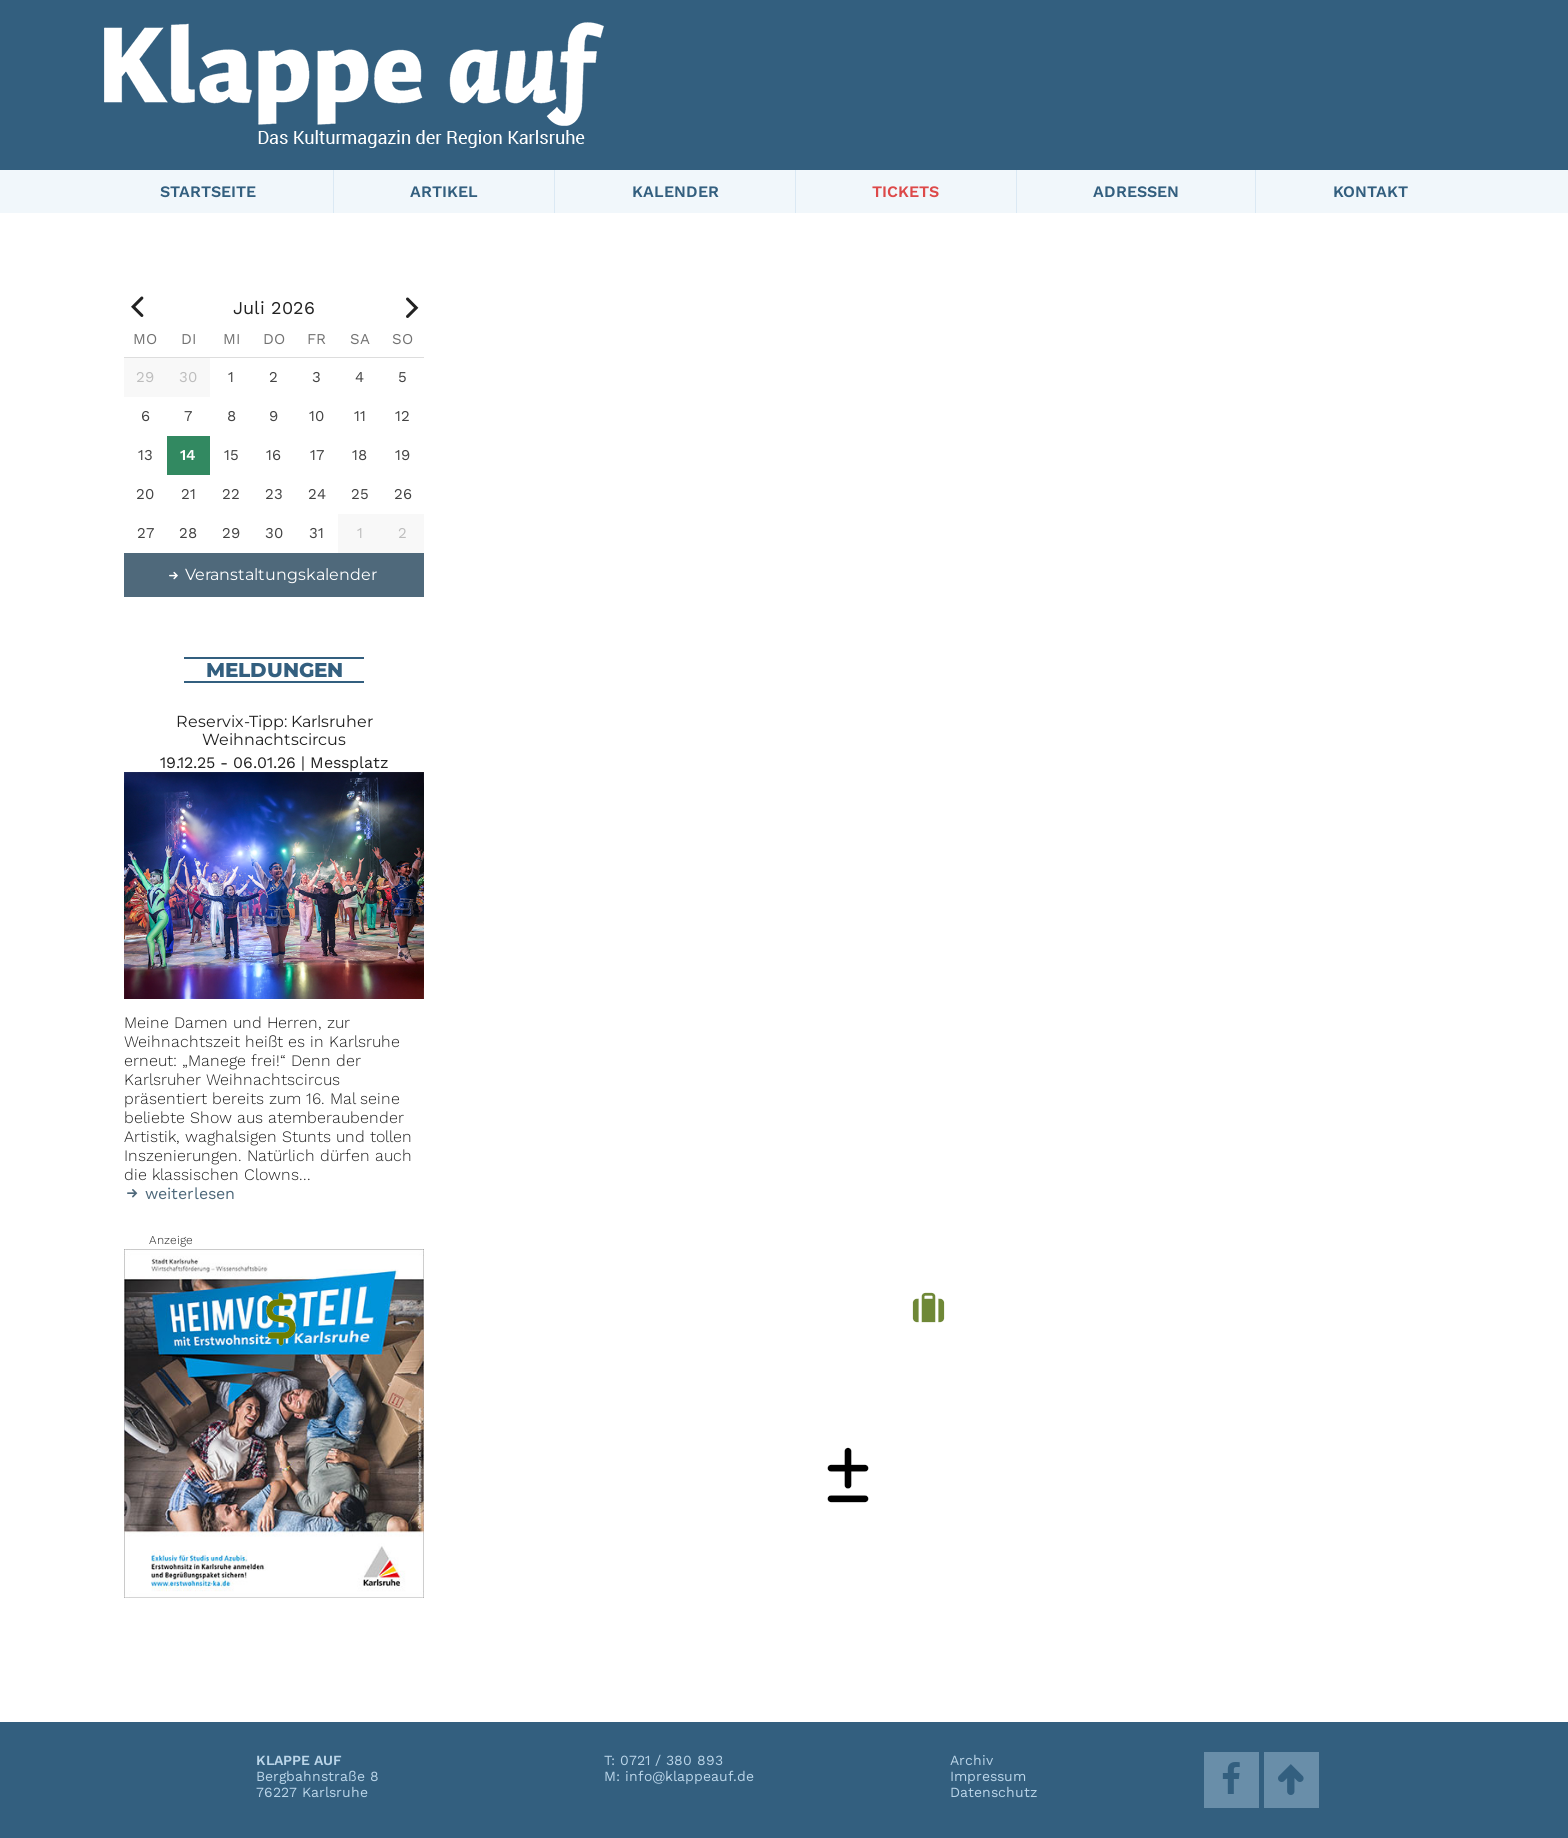 Image resolution: width=1568 pixels, height=1838 pixels. What do you see at coordinates (281, 1319) in the screenshot?
I see `view pricing or payment options` at bounding box center [281, 1319].